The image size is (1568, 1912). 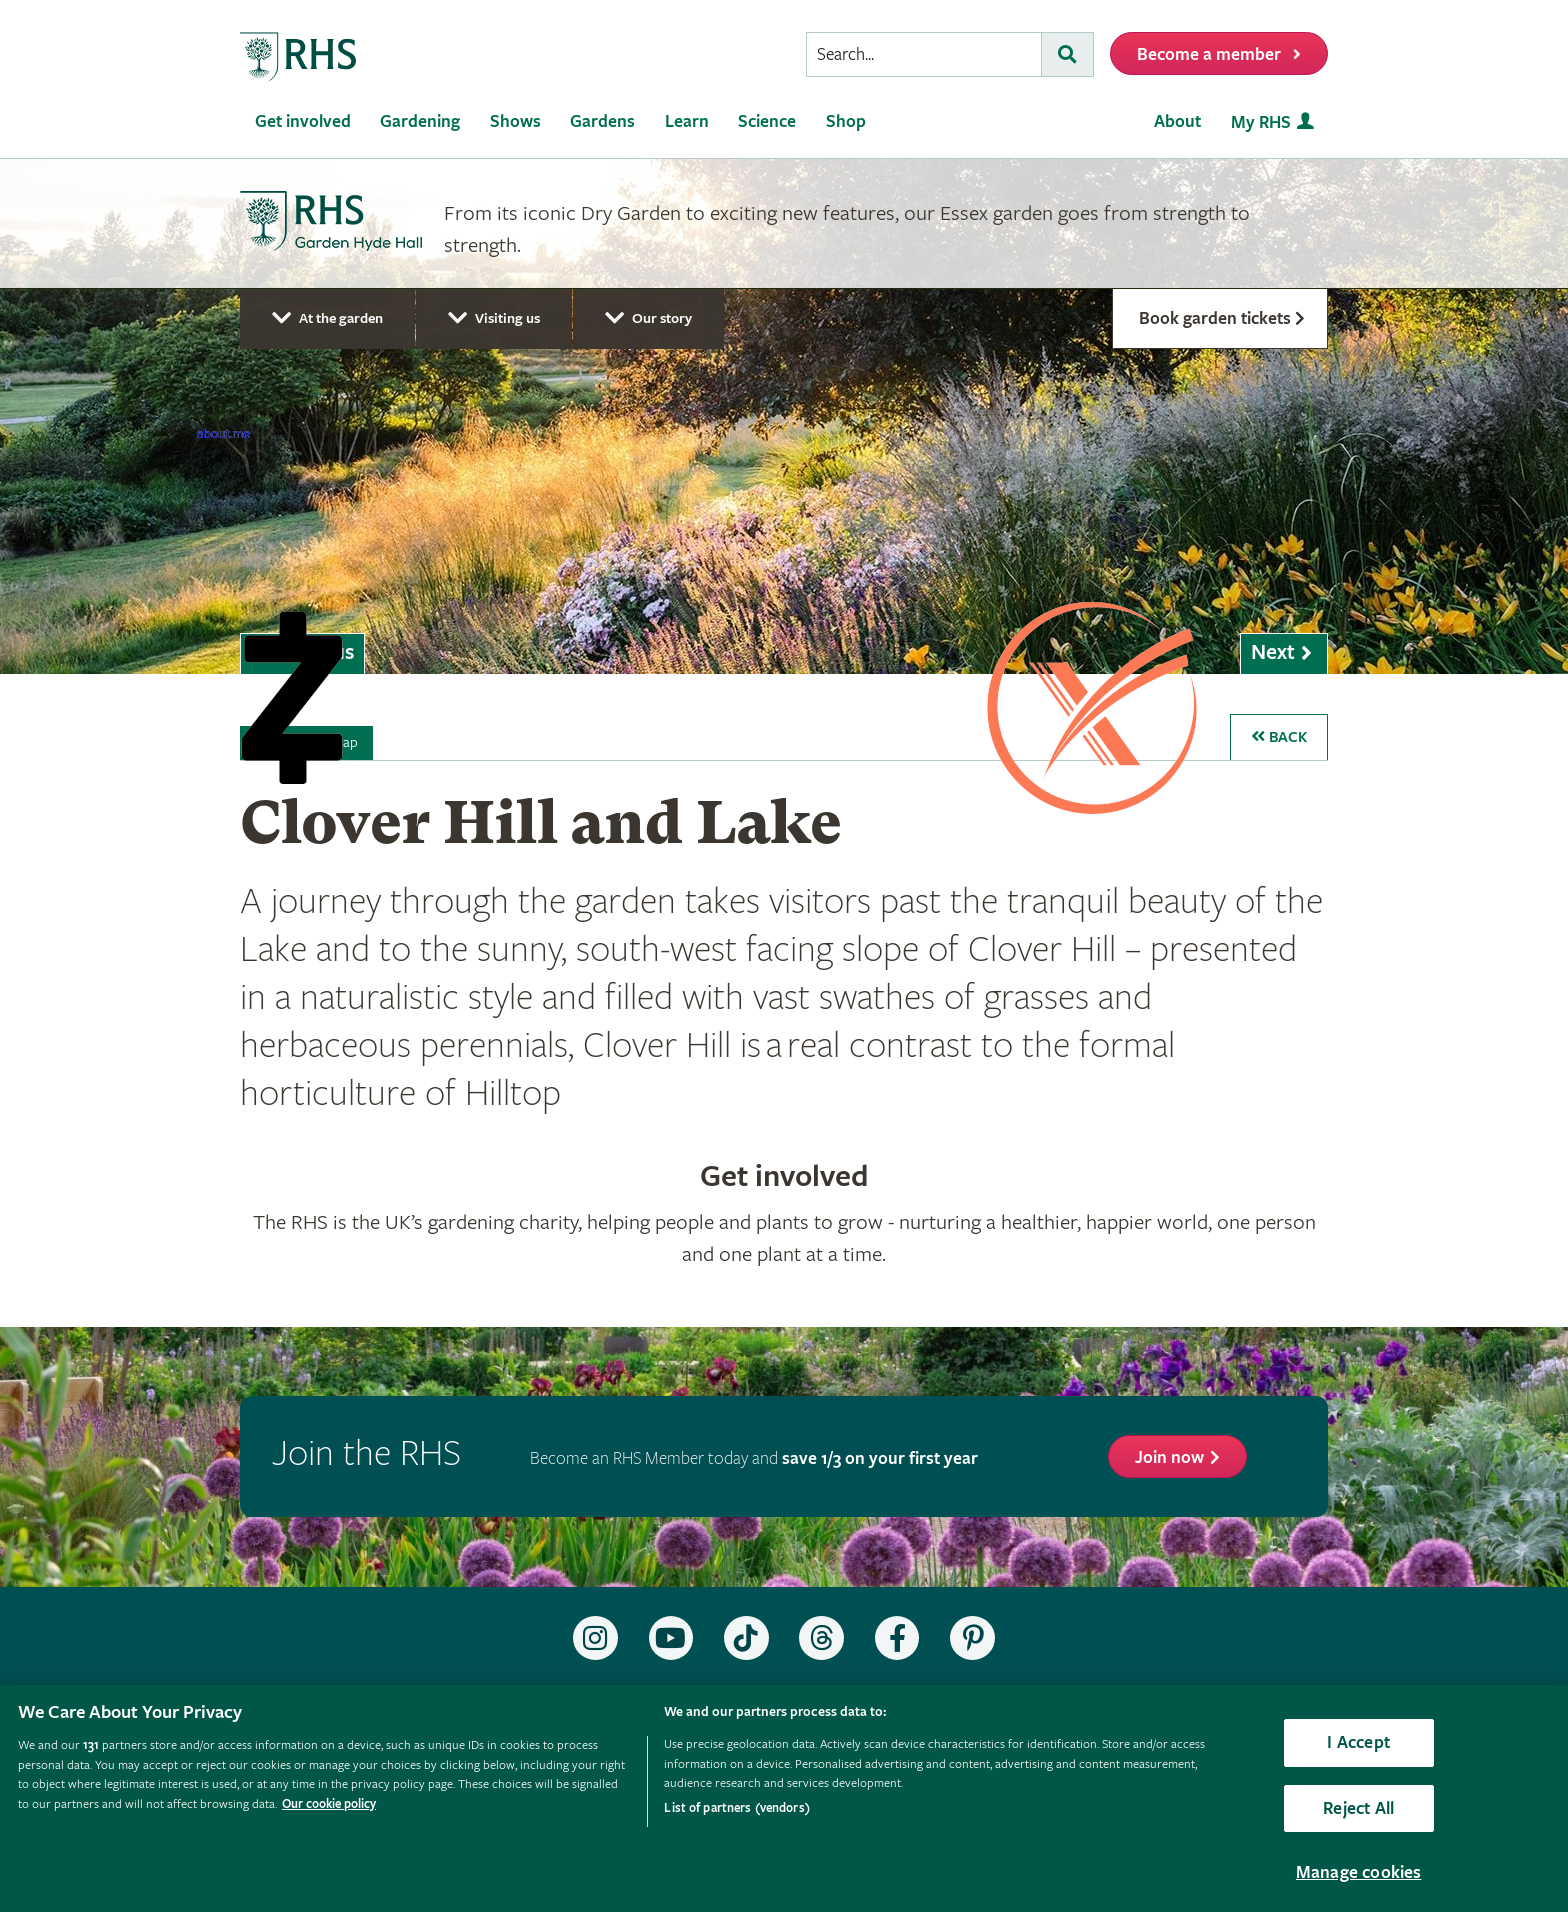 I want to click on send money with zelle, so click(x=292, y=698).